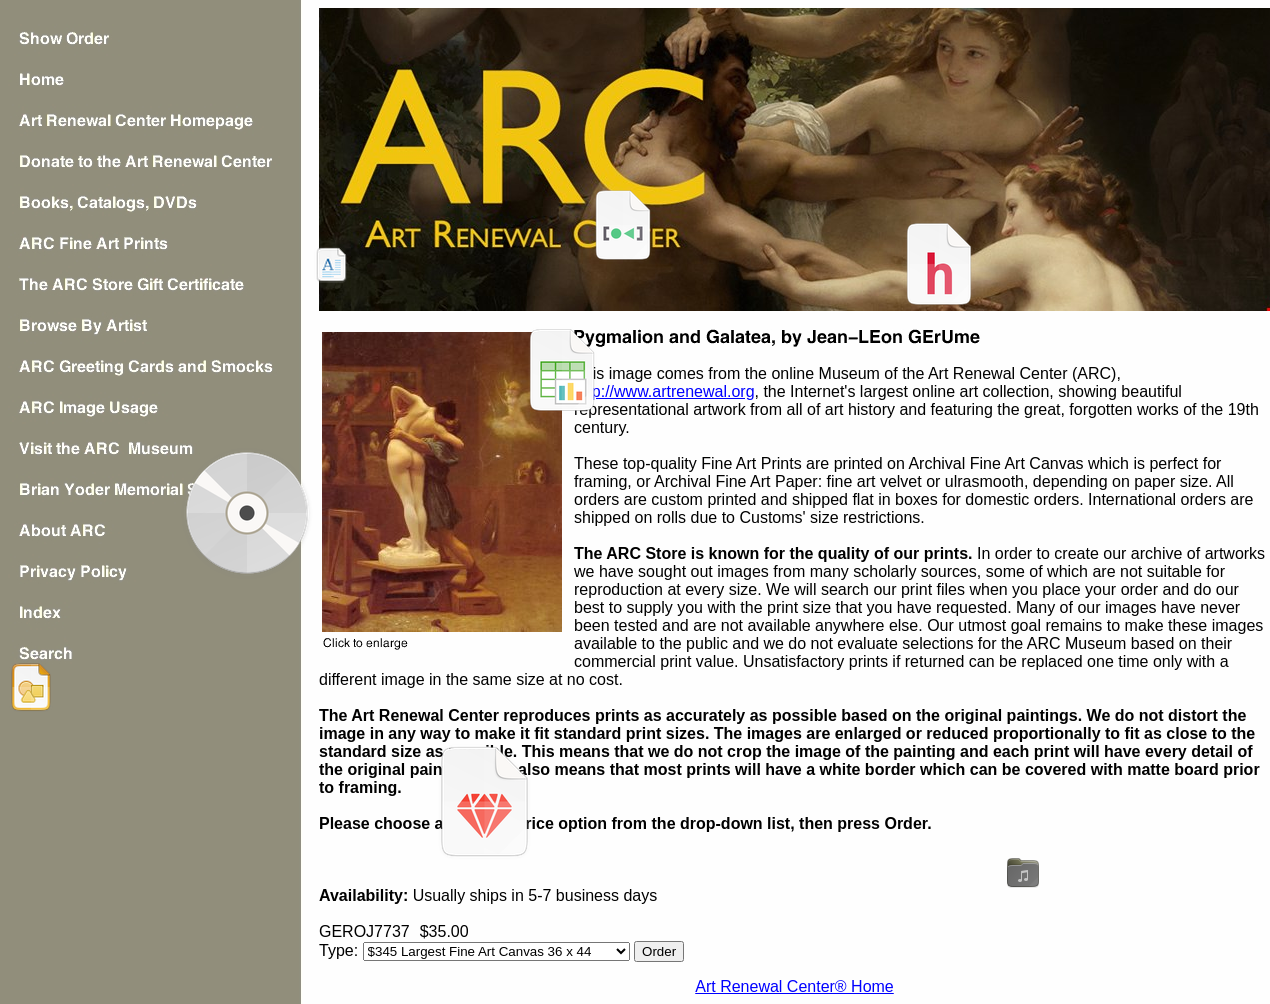 The width and height of the screenshot is (1270, 1004). Describe the element at coordinates (331, 264) in the screenshot. I see `open a text document` at that location.